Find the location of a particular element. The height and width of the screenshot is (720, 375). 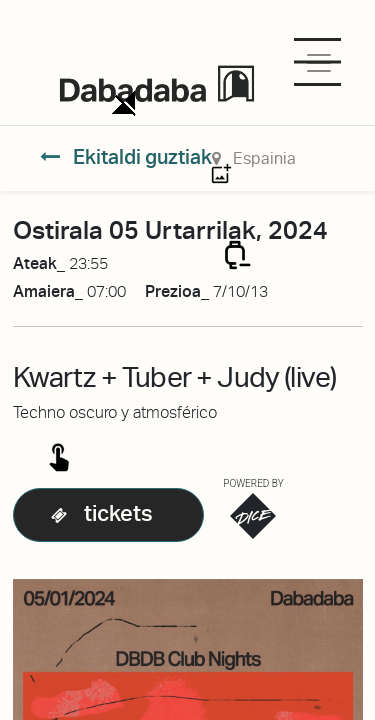

indicates no cellular signal or network connection is located at coordinates (124, 103).